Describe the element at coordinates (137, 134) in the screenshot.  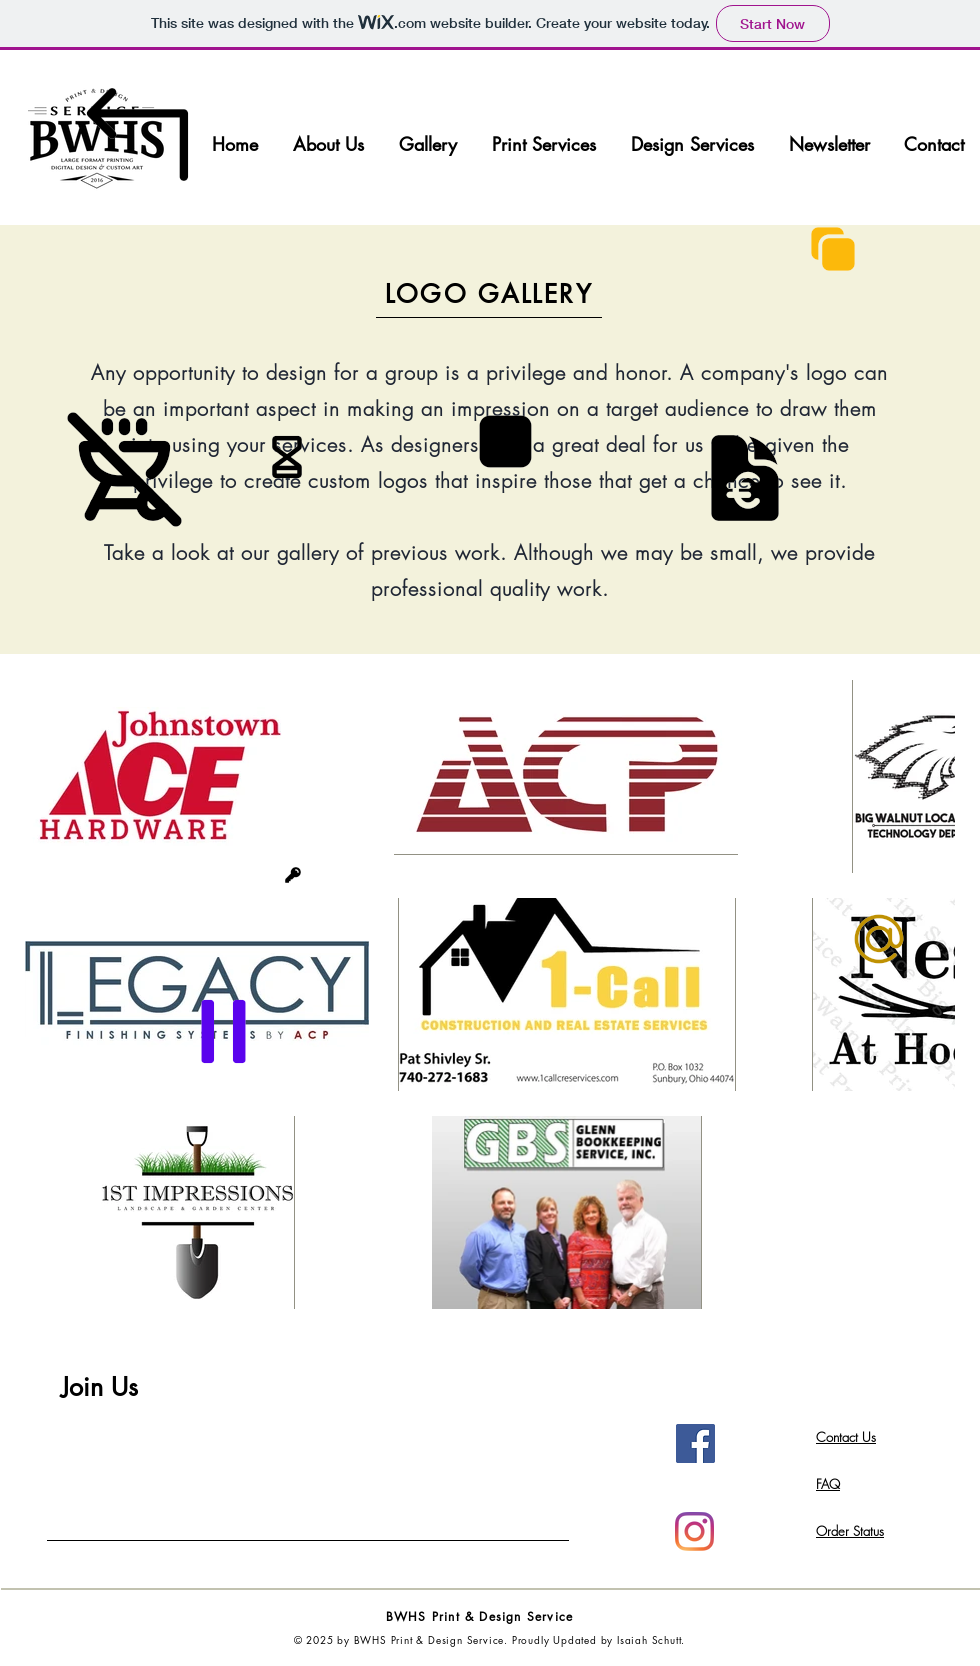
I see `go back to previous screen or step` at that location.